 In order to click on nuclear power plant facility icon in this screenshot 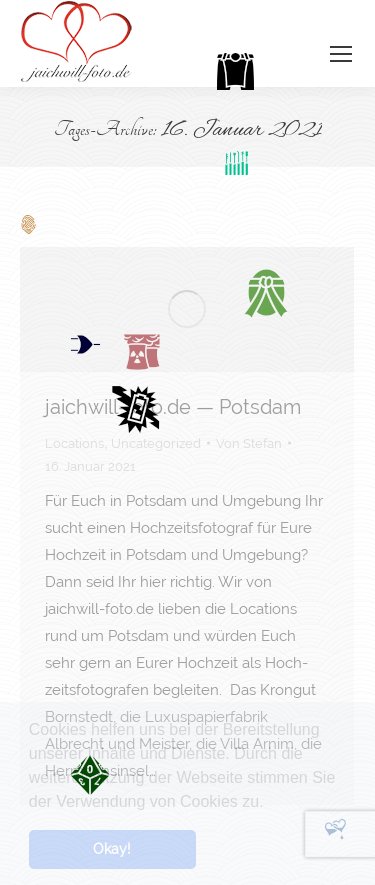, I will do `click(142, 352)`.